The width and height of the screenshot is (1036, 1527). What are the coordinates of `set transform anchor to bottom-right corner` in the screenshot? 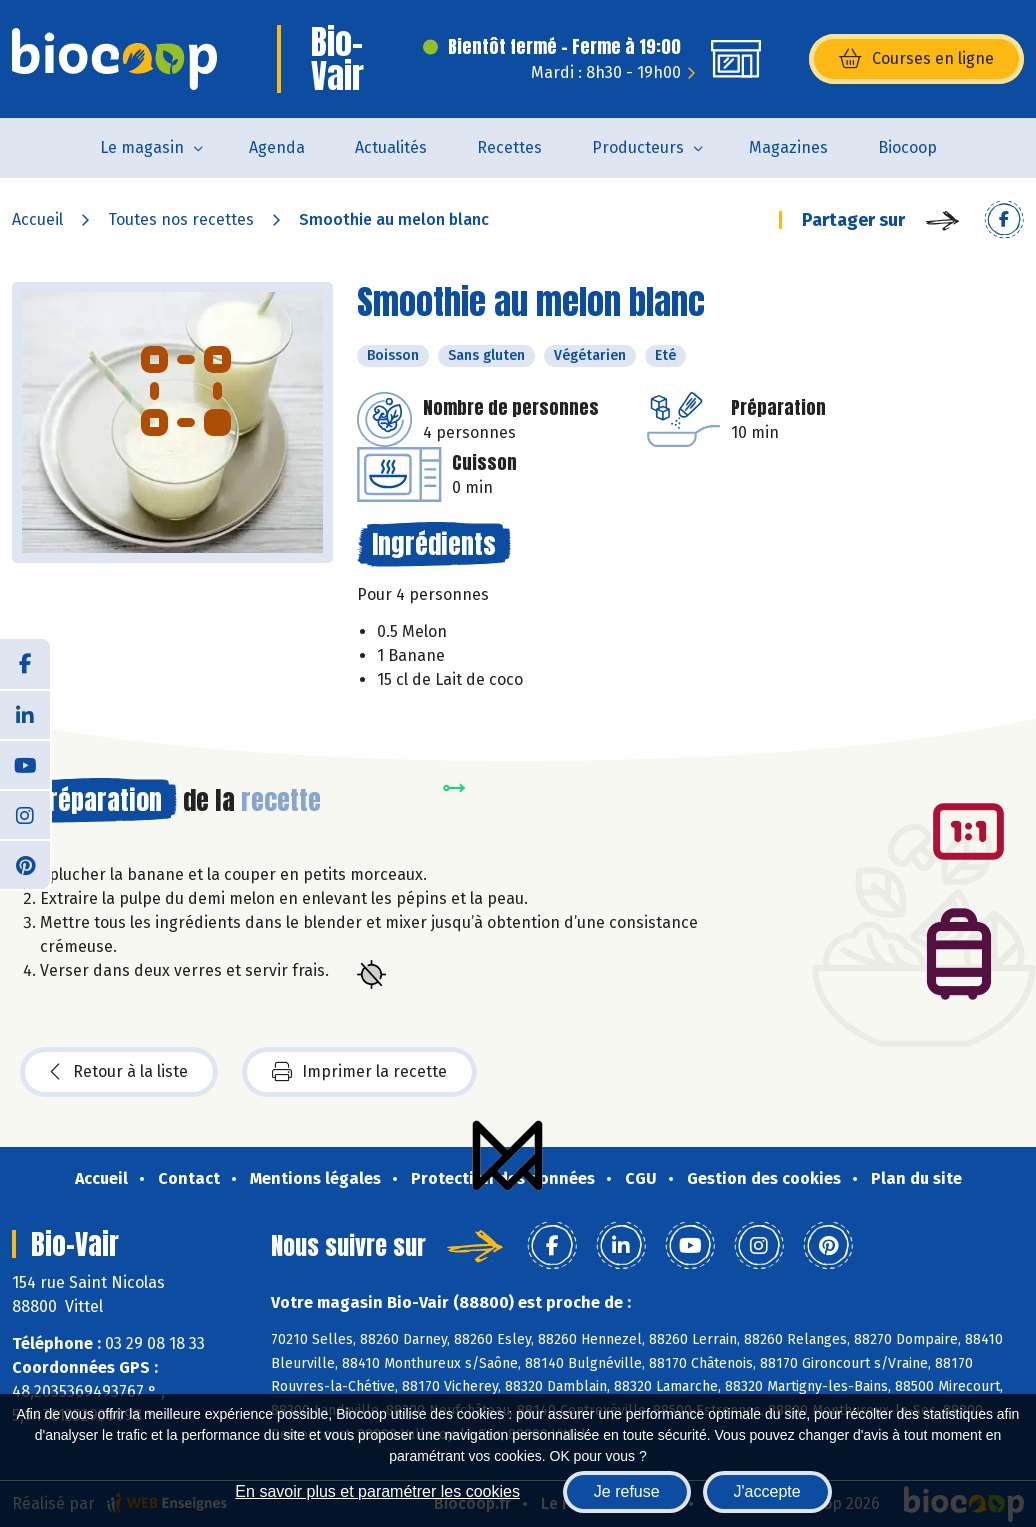 It's located at (186, 391).